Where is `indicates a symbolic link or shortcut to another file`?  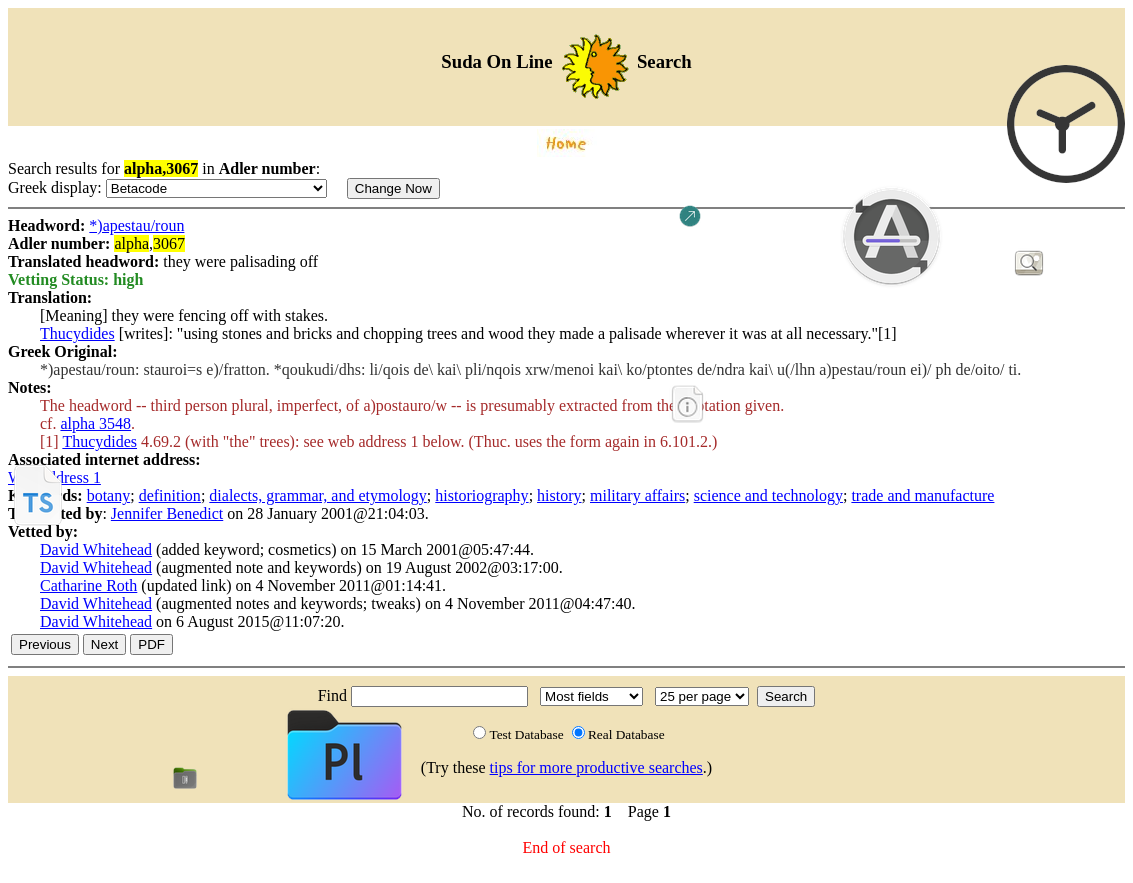 indicates a symbolic link or shortcut to another file is located at coordinates (690, 216).